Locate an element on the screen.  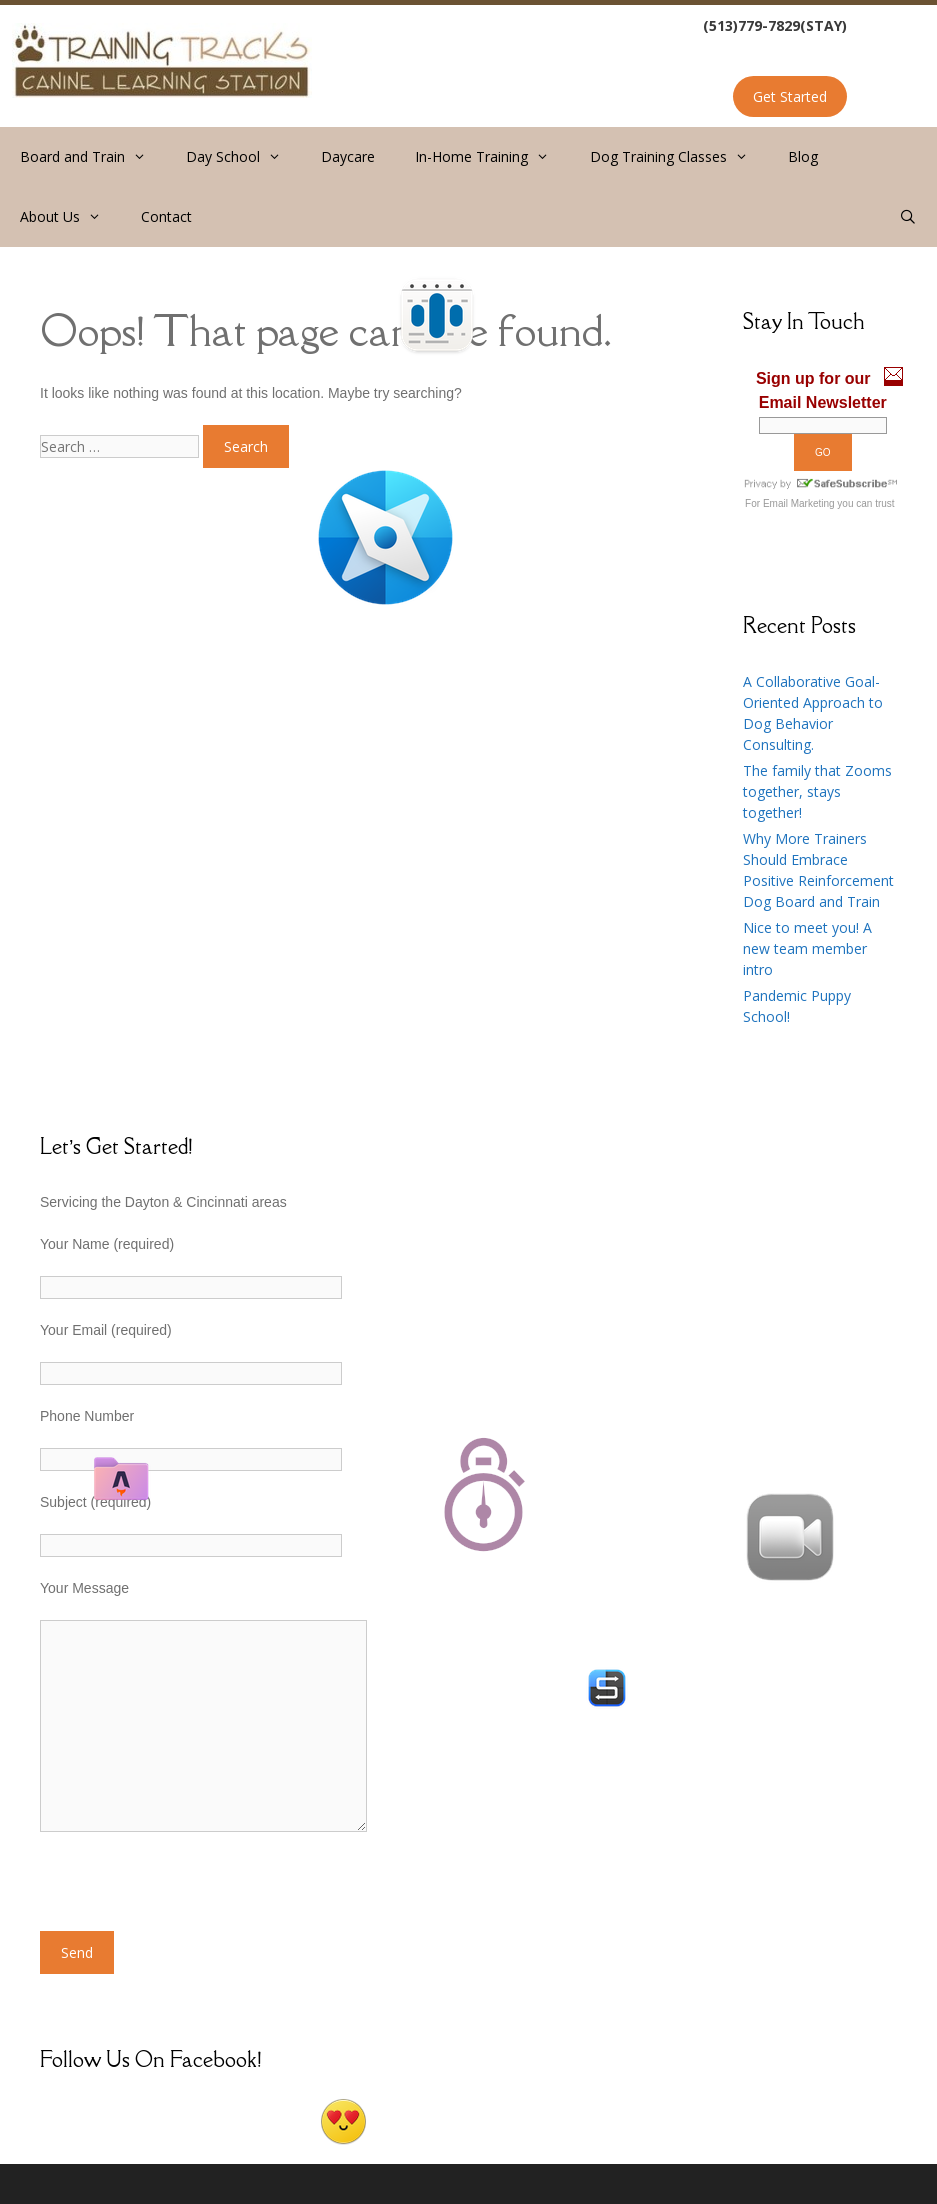
open system profiler to analyze performance is located at coordinates (483, 1496).